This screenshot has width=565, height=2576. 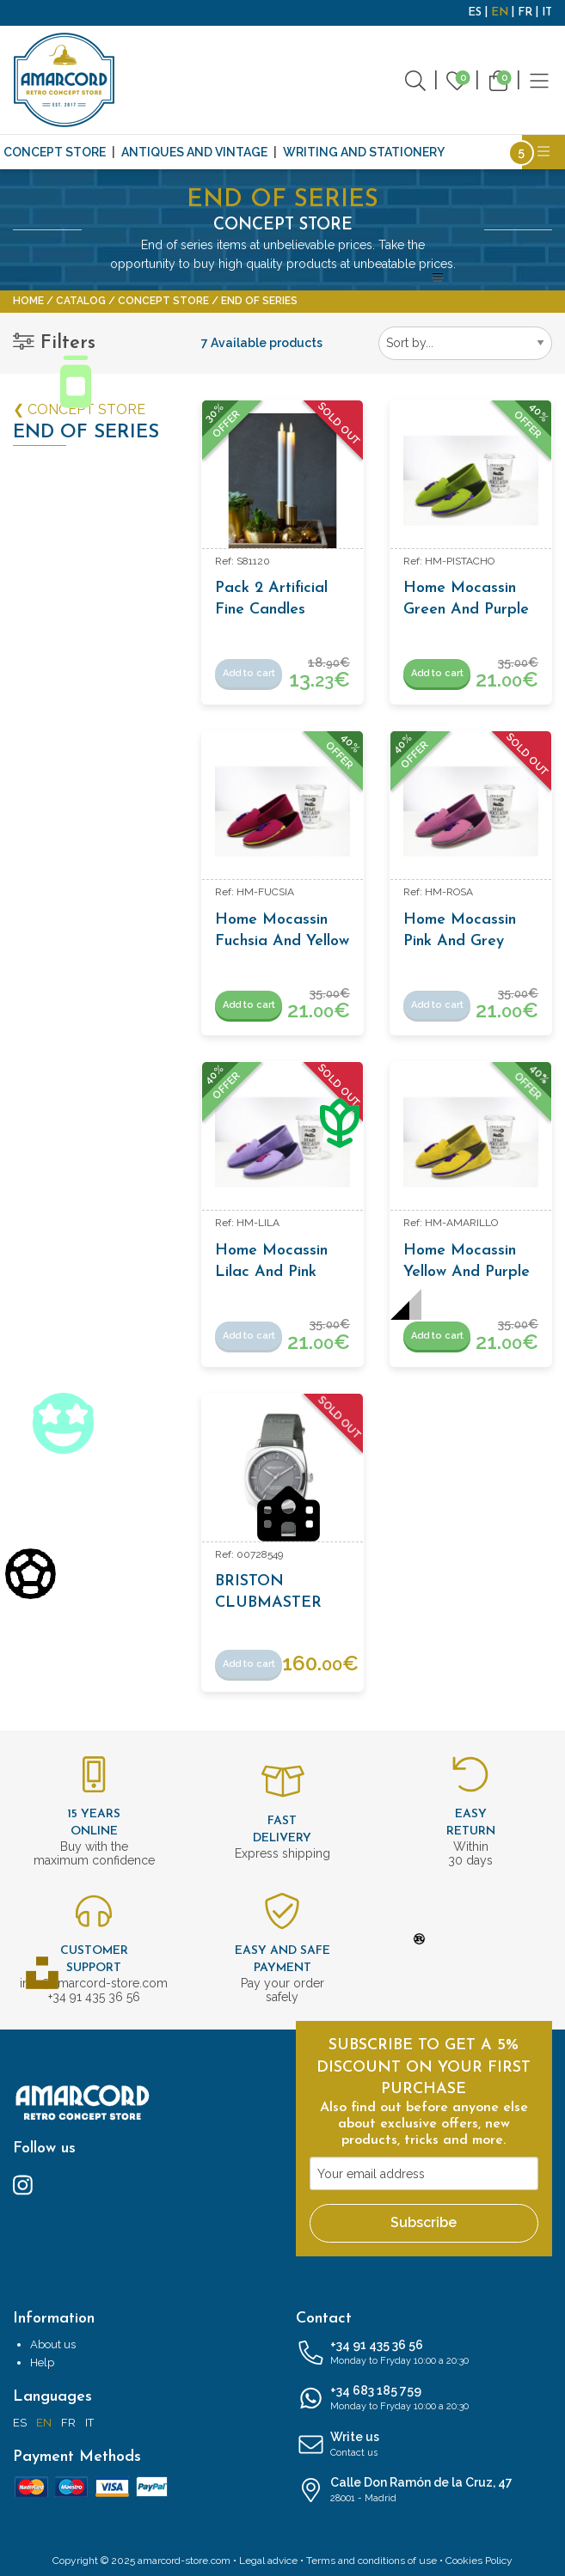 I want to click on access school or education-related features, so click(x=288, y=1513).